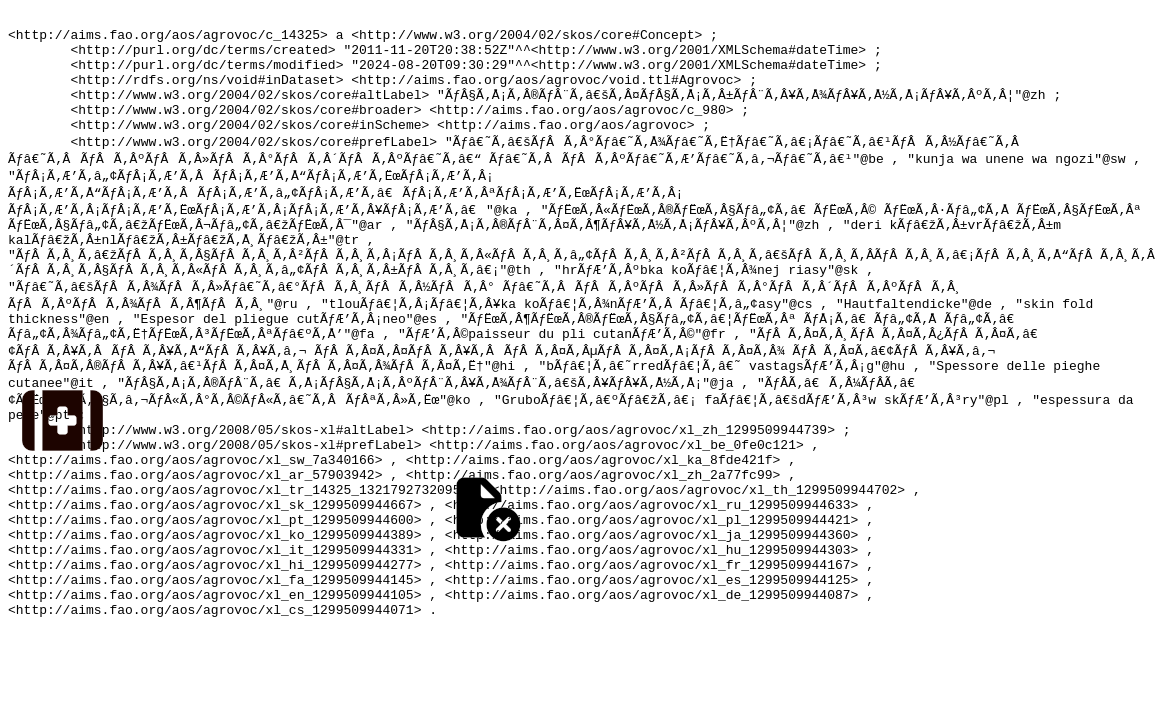 Image resolution: width=1164 pixels, height=728 pixels. I want to click on delete or remove a file, so click(486, 507).